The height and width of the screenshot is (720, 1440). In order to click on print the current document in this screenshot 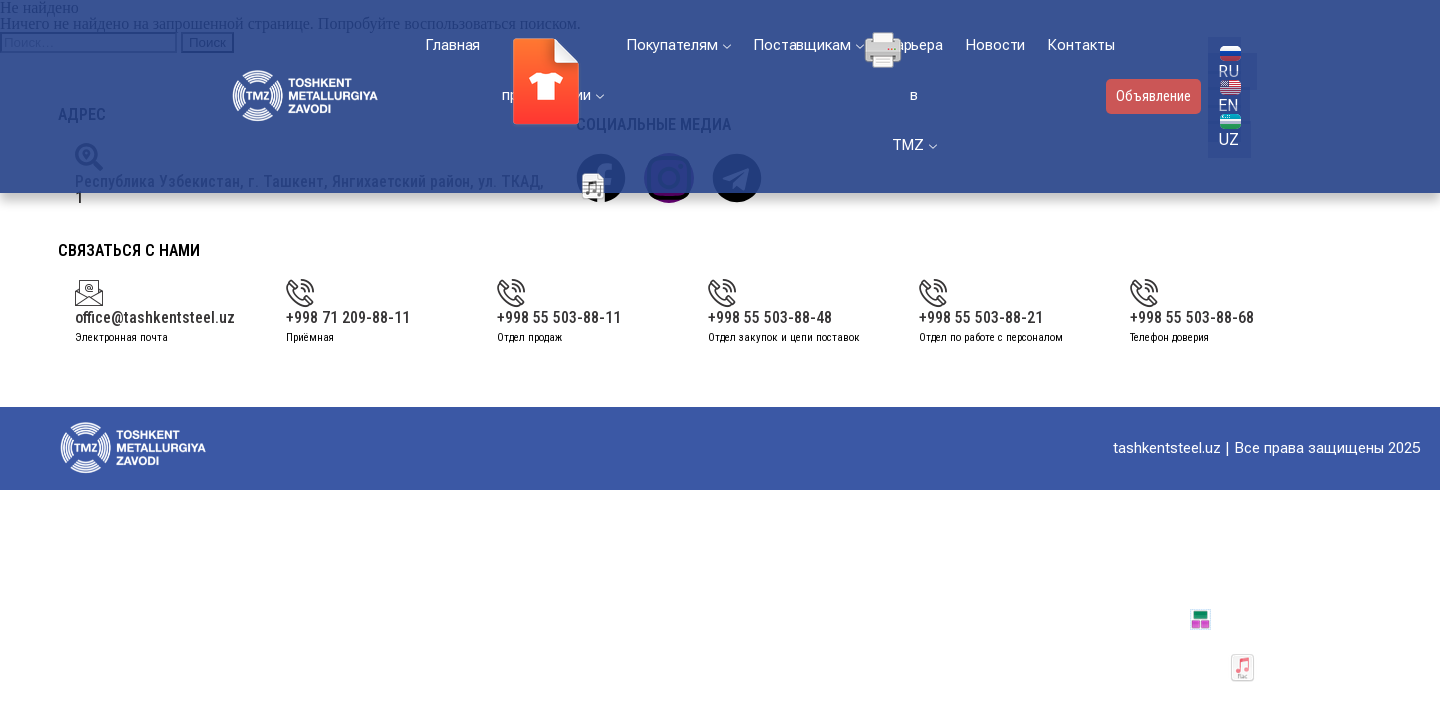, I will do `click(883, 50)`.